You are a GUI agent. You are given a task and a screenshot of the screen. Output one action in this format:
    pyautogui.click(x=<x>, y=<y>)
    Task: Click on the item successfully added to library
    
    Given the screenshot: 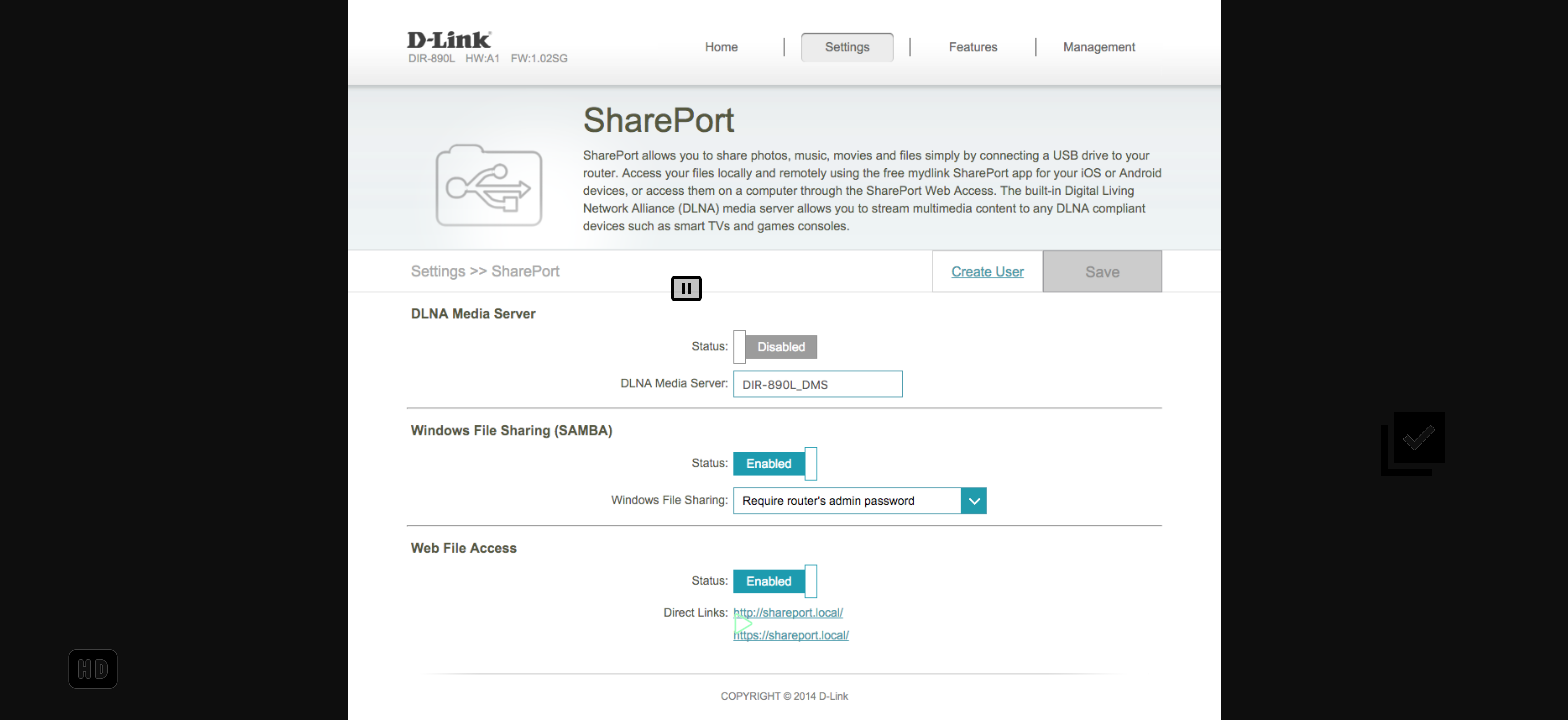 What is the action you would take?
    pyautogui.click(x=1413, y=444)
    